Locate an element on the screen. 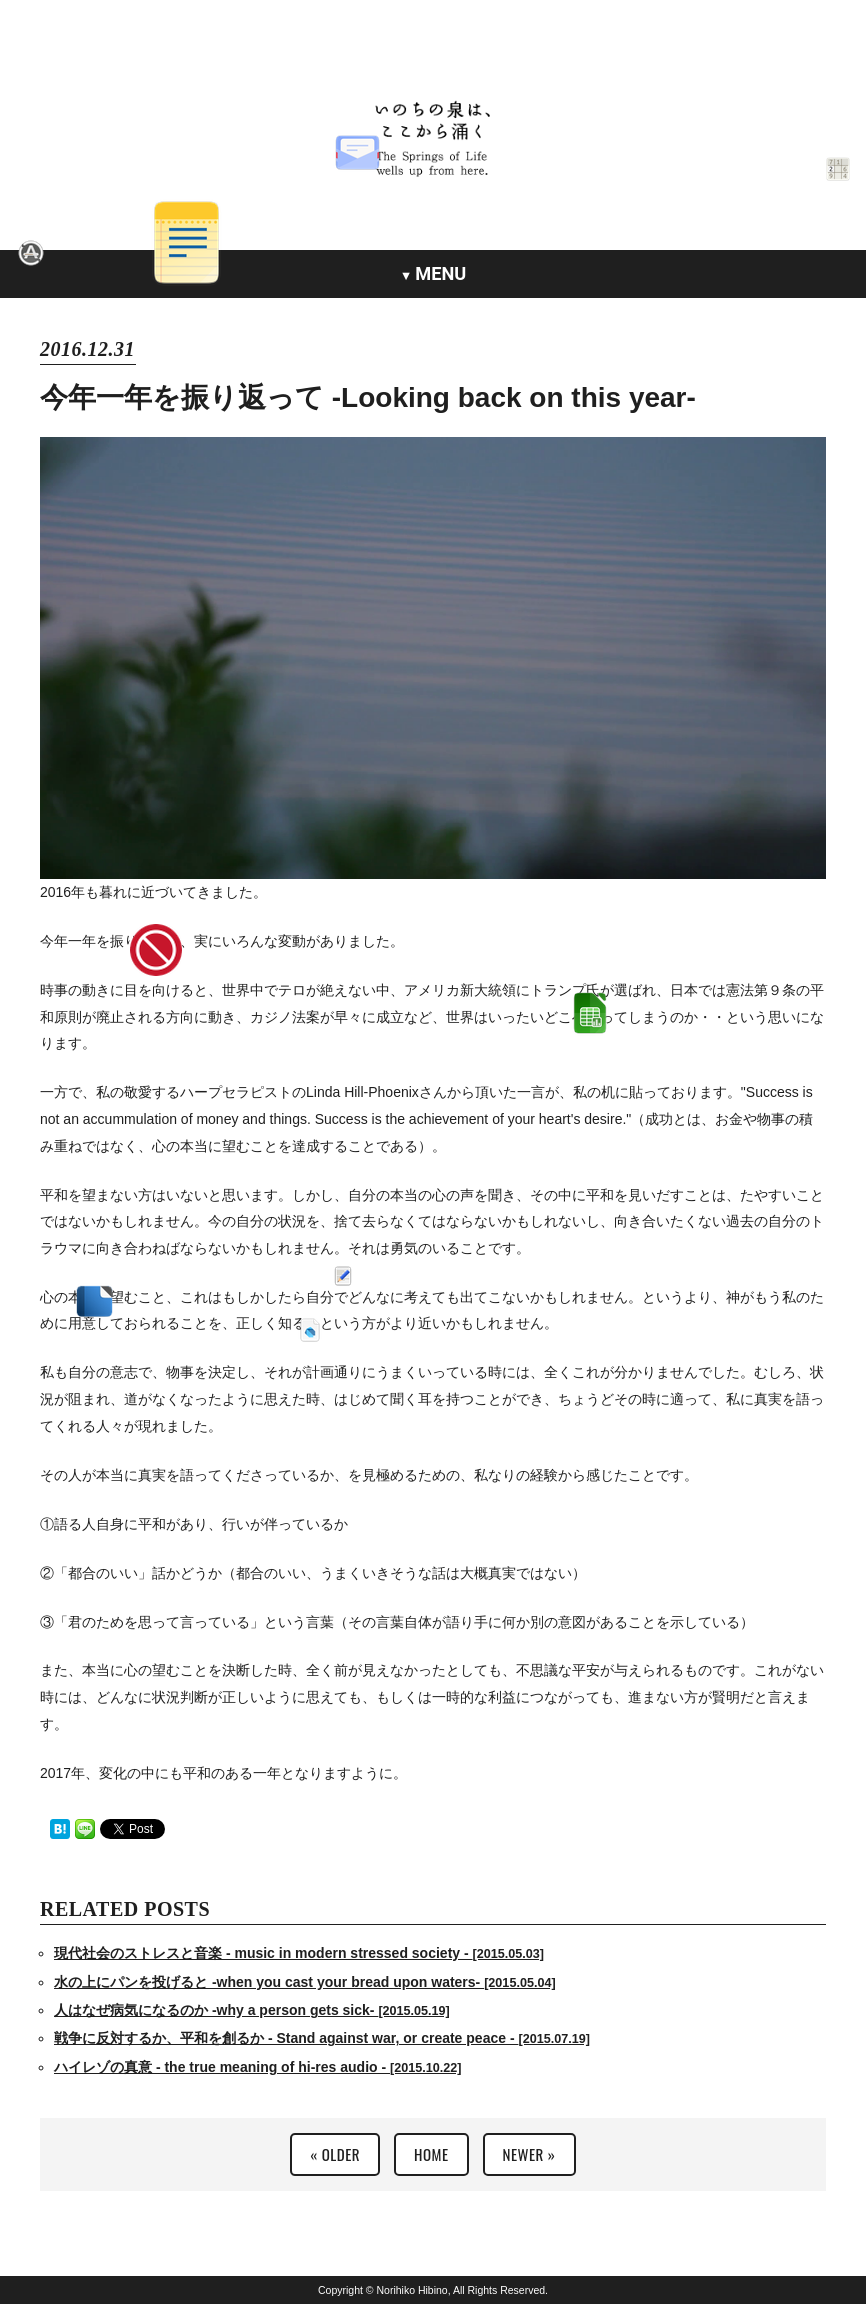 The height and width of the screenshot is (2304, 866). open gedit text editor is located at coordinates (343, 1276).